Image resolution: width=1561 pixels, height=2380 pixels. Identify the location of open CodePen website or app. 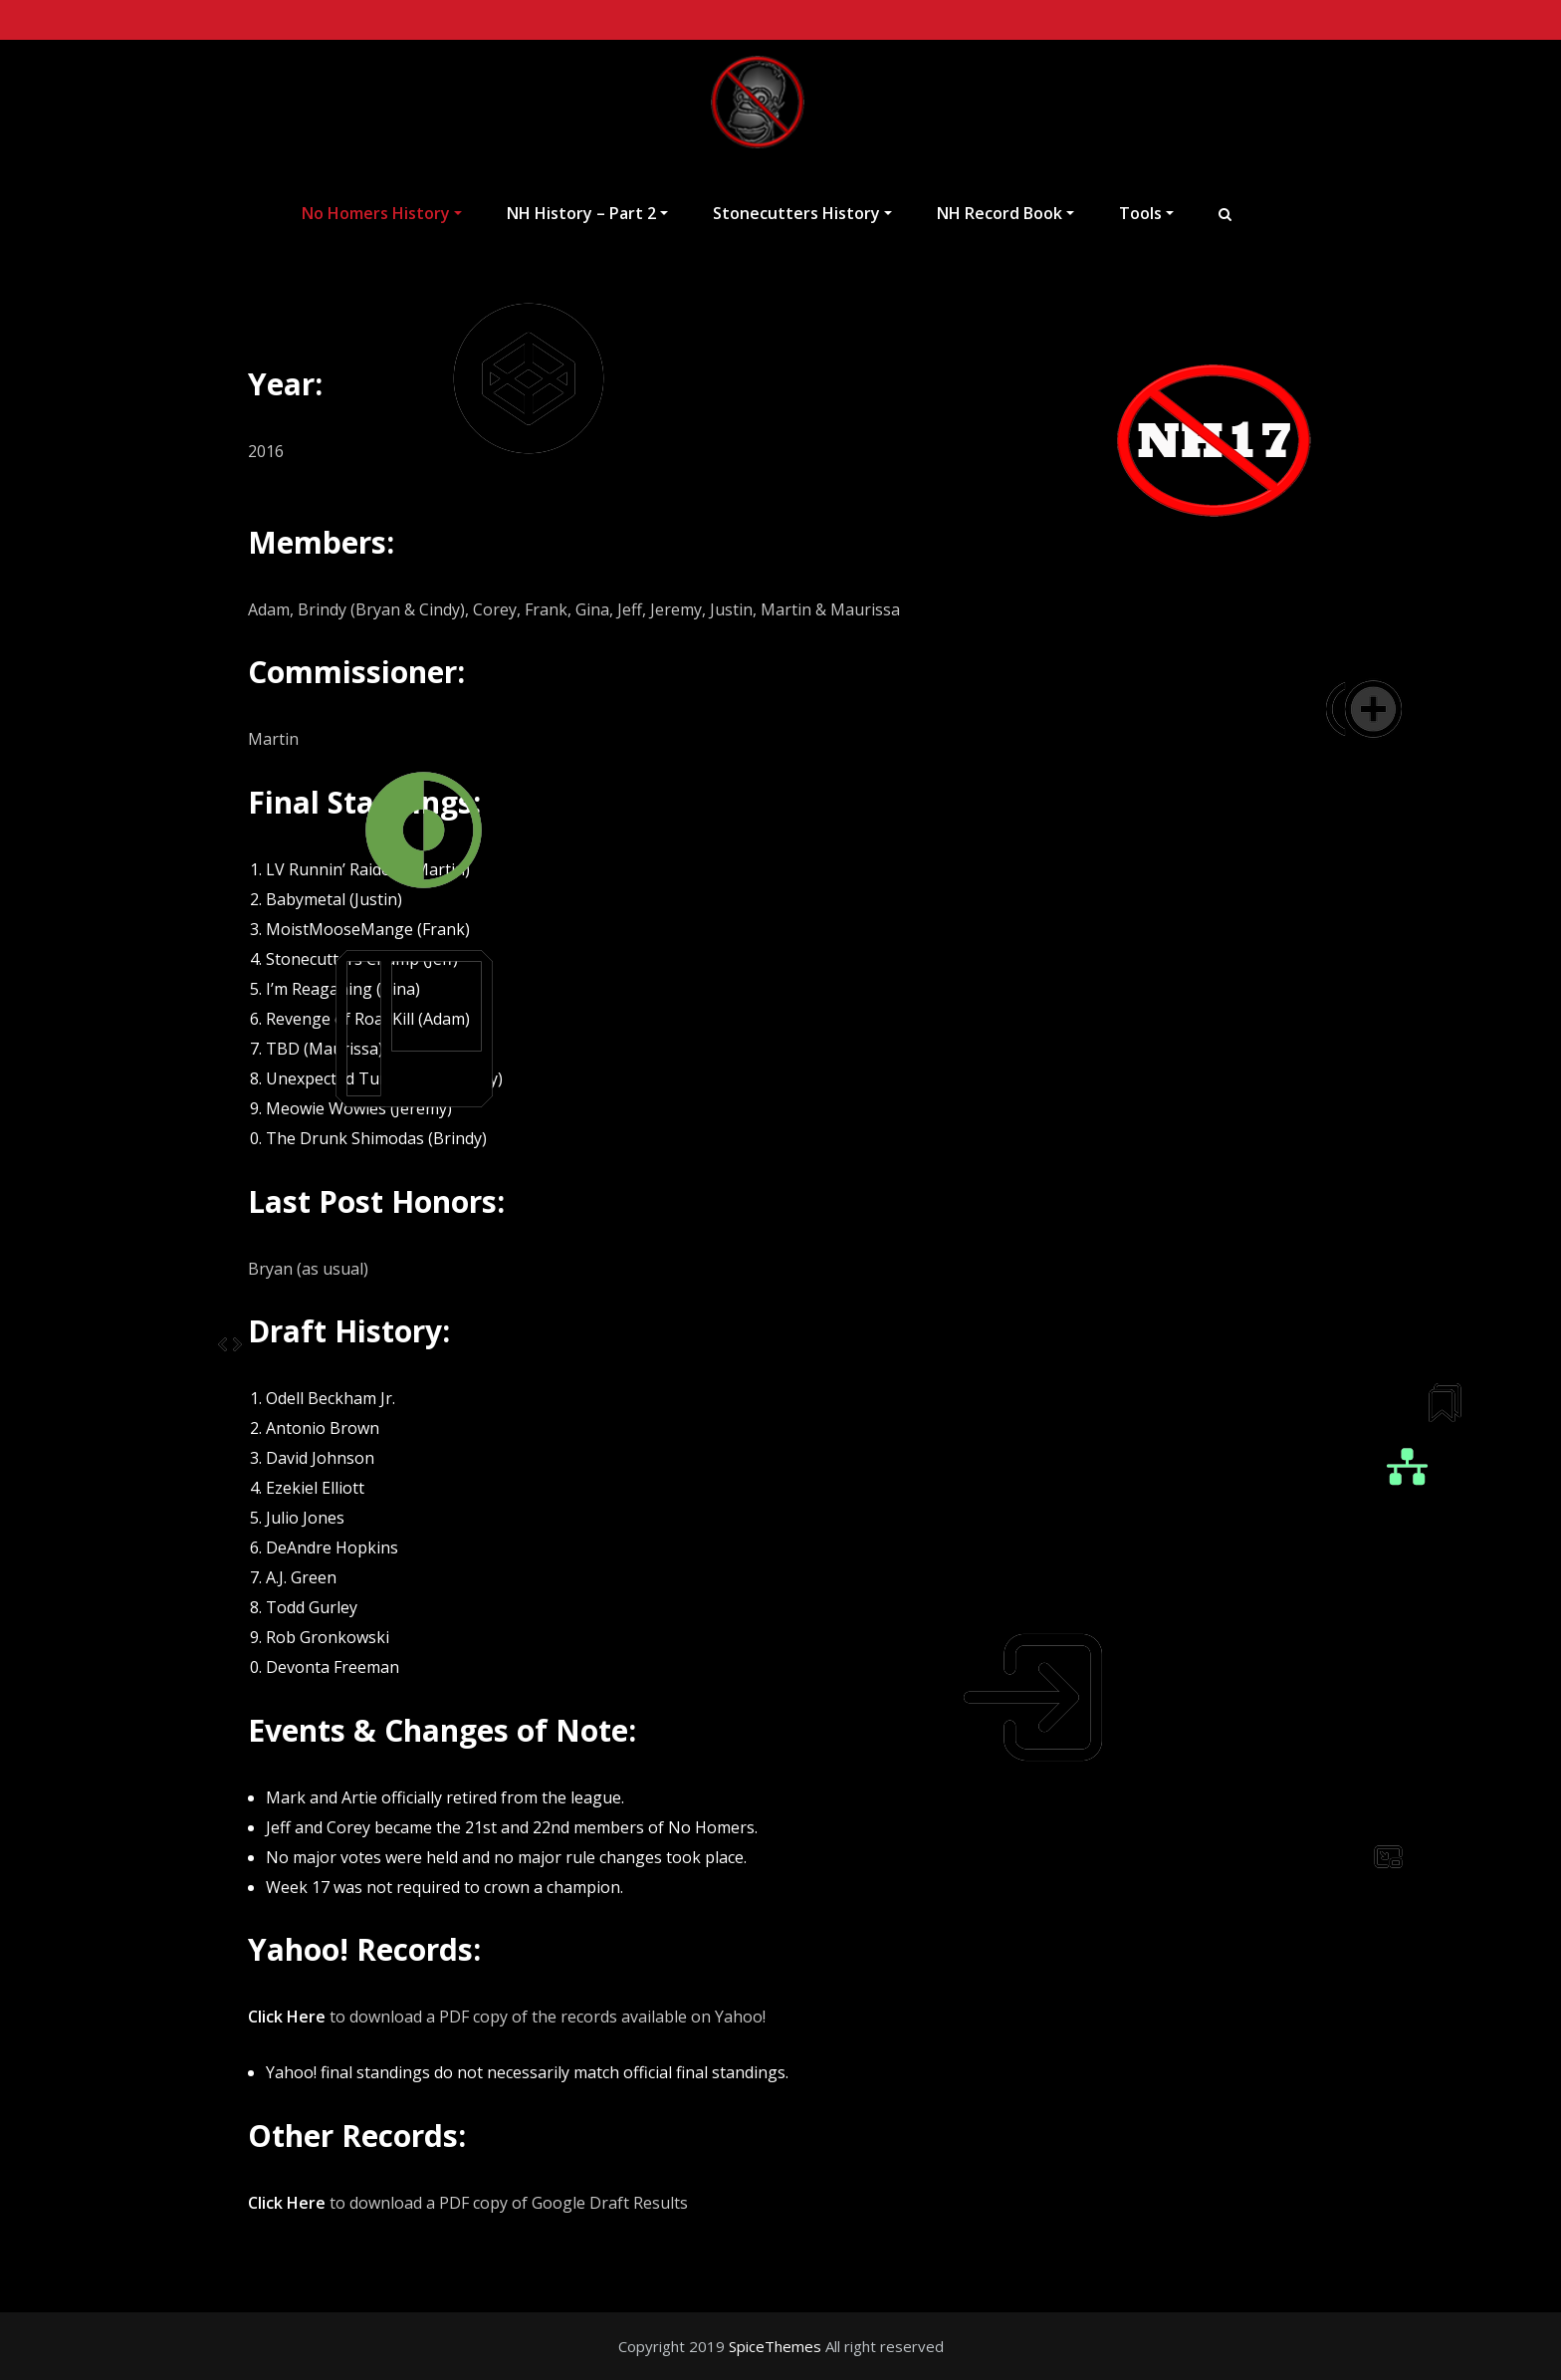
(529, 378).